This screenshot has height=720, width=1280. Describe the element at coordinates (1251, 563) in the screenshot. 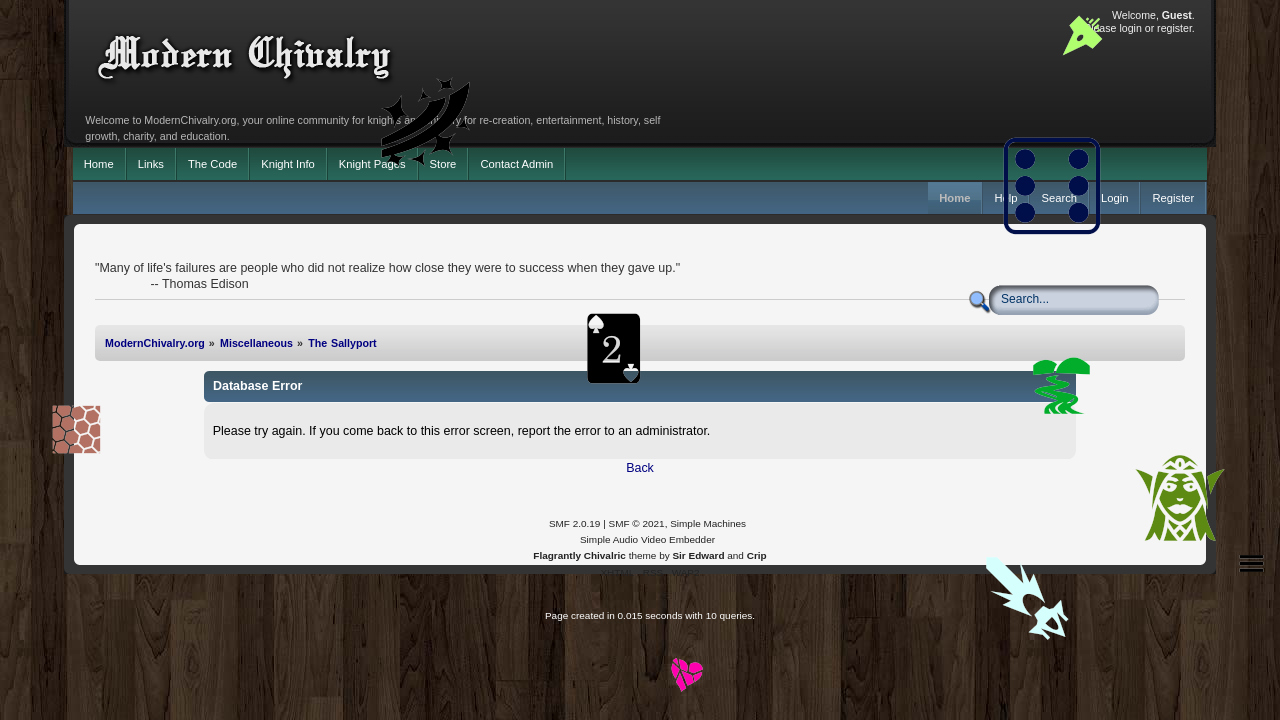

I see `open the navigation menu` at that location.